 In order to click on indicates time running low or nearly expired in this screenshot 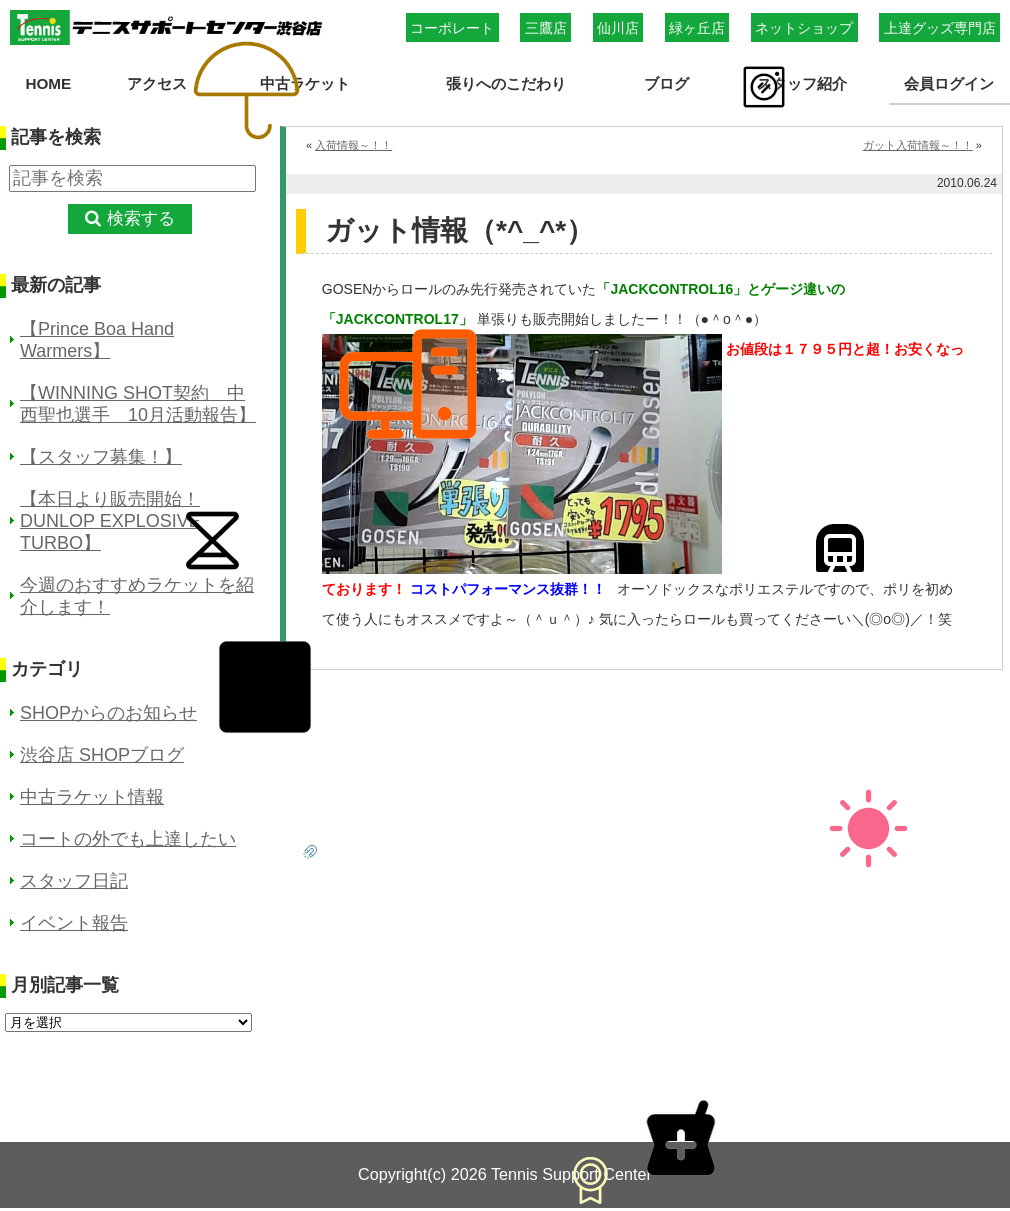, I will do `click(212, 540)`.